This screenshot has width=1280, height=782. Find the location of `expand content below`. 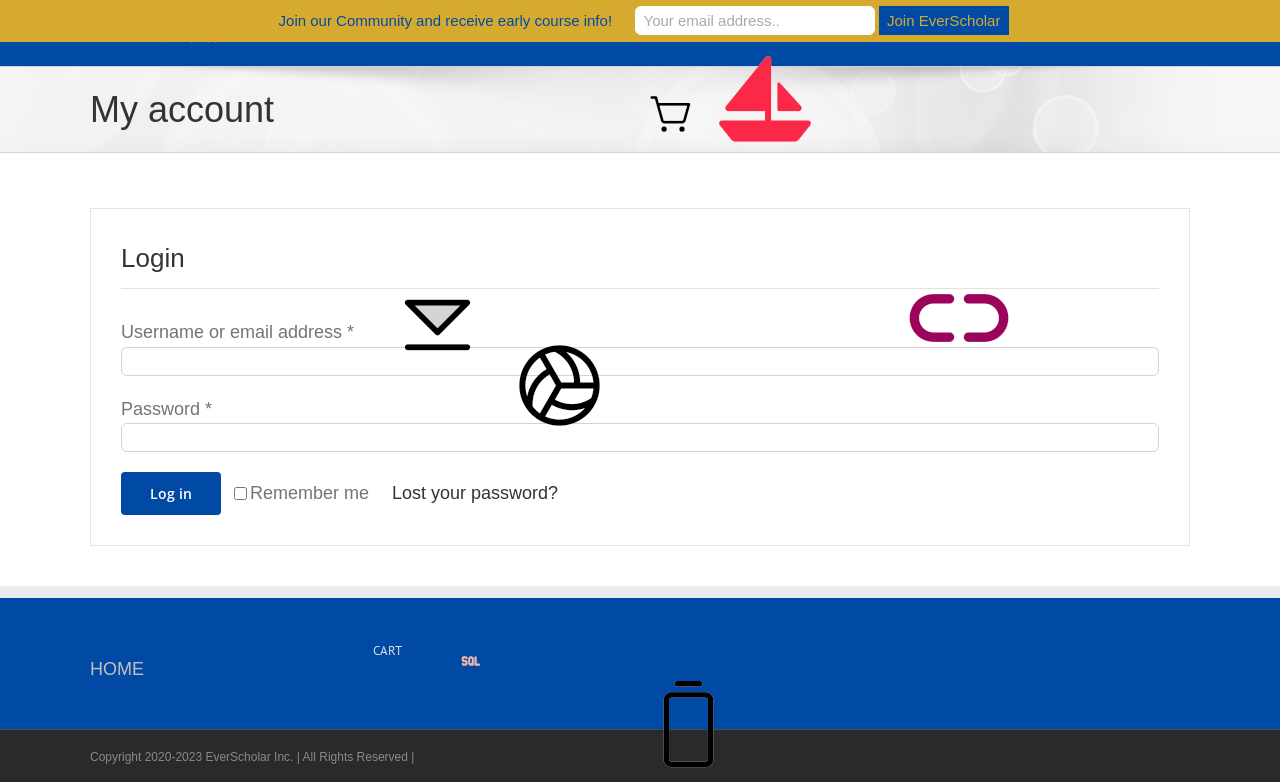

expand content below is located at coordinates (437, 323).